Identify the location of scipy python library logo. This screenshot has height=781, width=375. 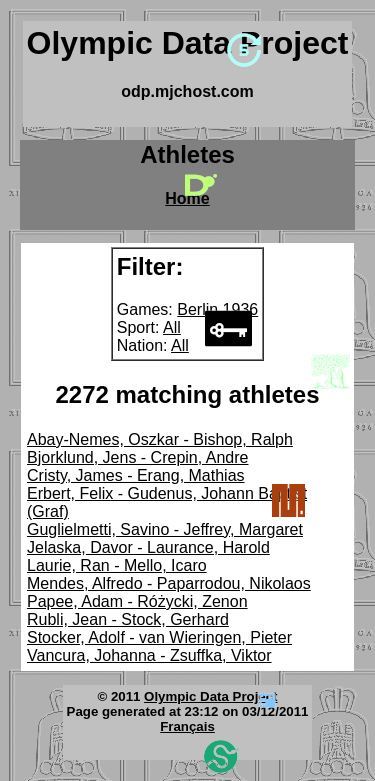
(221, 756).